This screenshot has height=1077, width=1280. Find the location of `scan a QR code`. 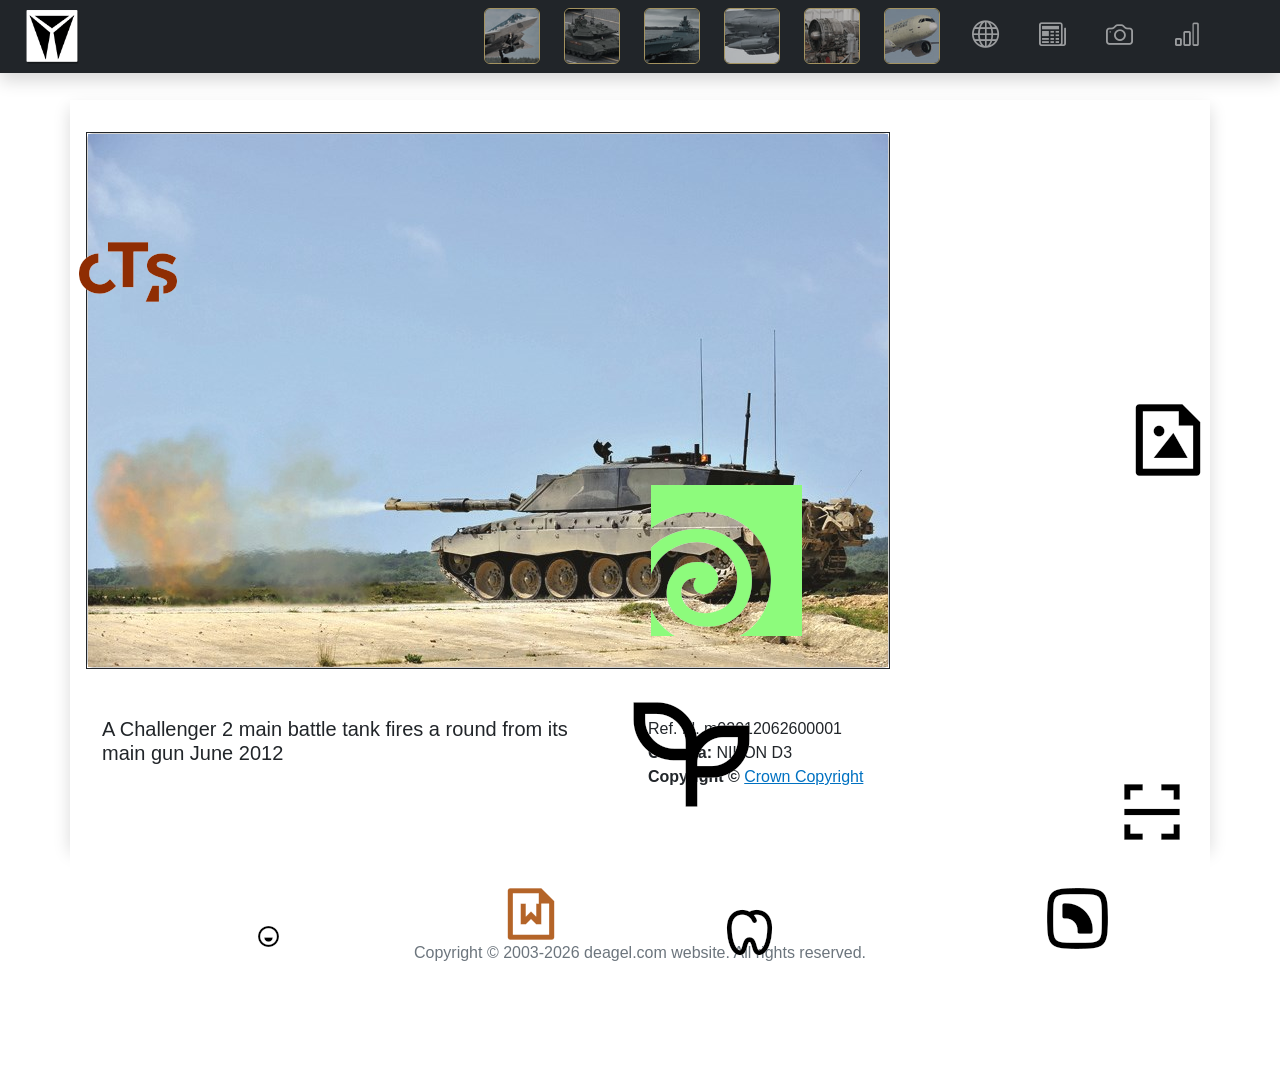

scan a QR code is located at coordinates (1152, 812).